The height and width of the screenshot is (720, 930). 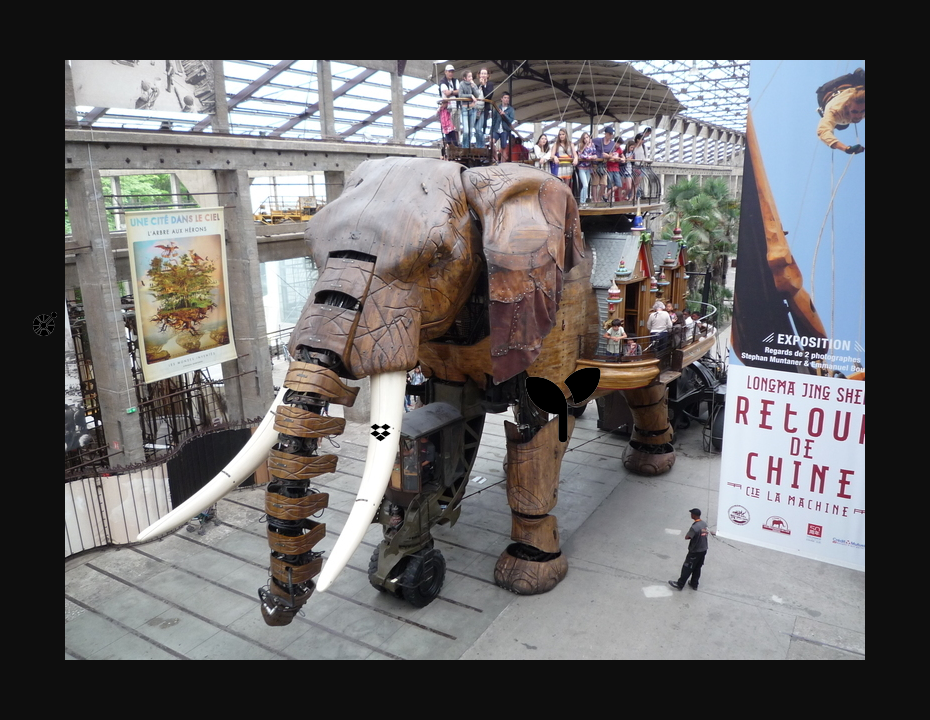 What do you see at coordinates (45, 324) in the screenshot?
I see `openapi initiative logo` at bounding box center [45, 324].